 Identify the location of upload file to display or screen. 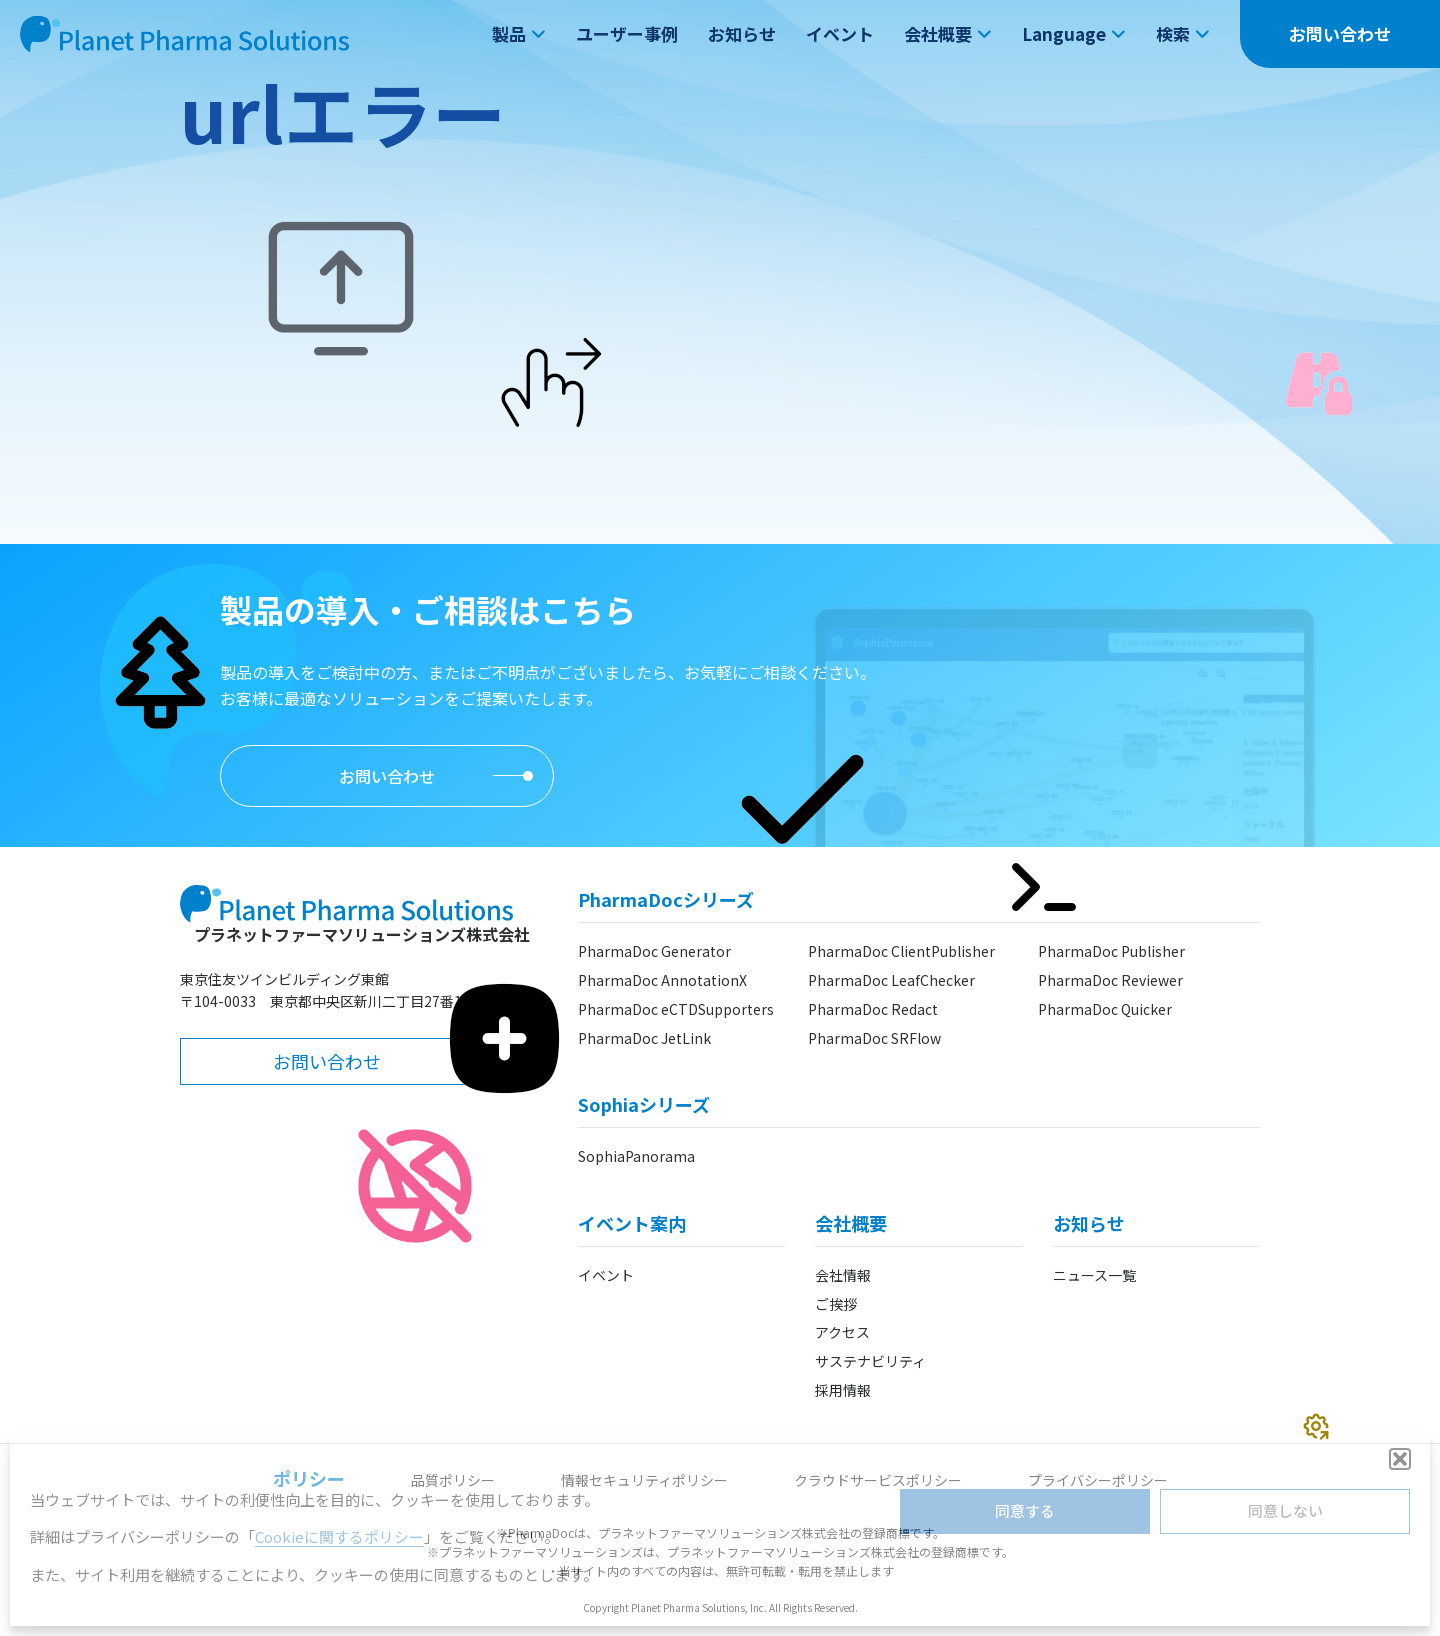
(341, 283).